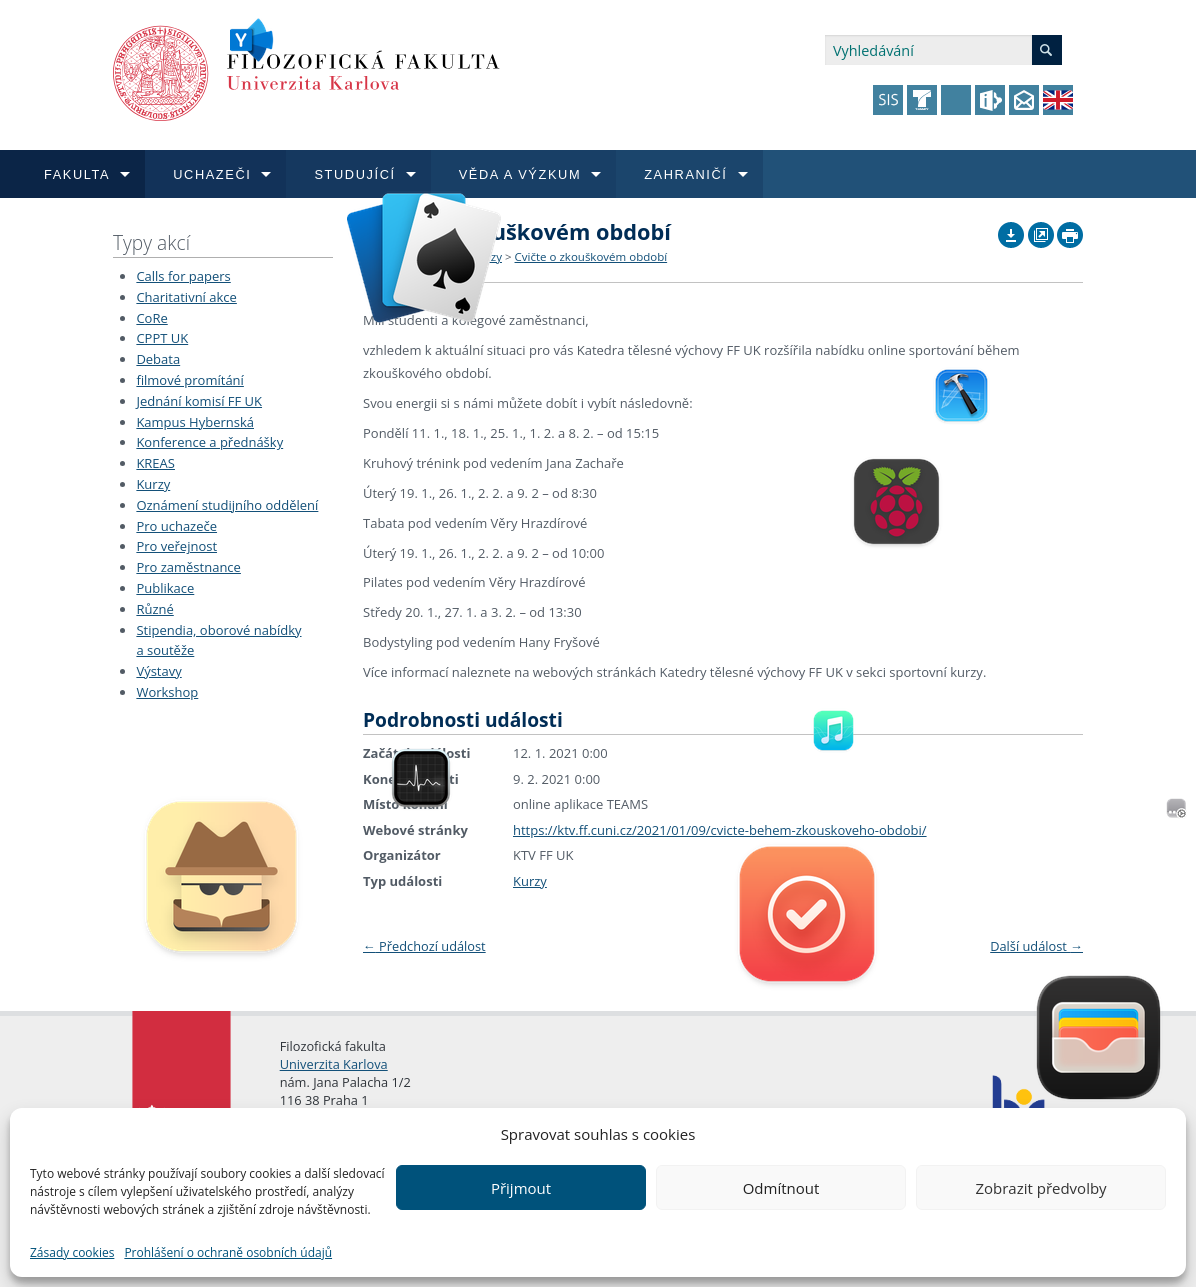 The image size is (1196, 1287). I want to click on configure xfce panel layout and profiles, so click(1176, 808).